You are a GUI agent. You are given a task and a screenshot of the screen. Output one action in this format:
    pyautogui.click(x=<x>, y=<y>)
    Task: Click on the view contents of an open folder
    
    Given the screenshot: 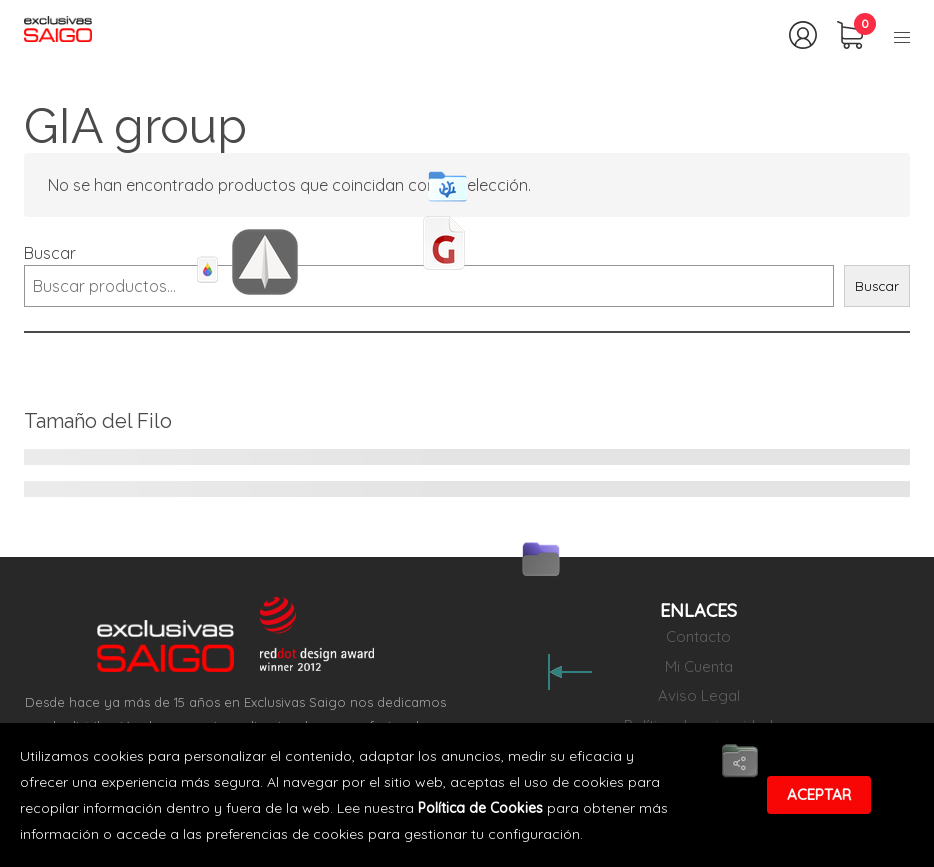 What is the action you would take?
    pyautogui.click(x=541, y=559)
    